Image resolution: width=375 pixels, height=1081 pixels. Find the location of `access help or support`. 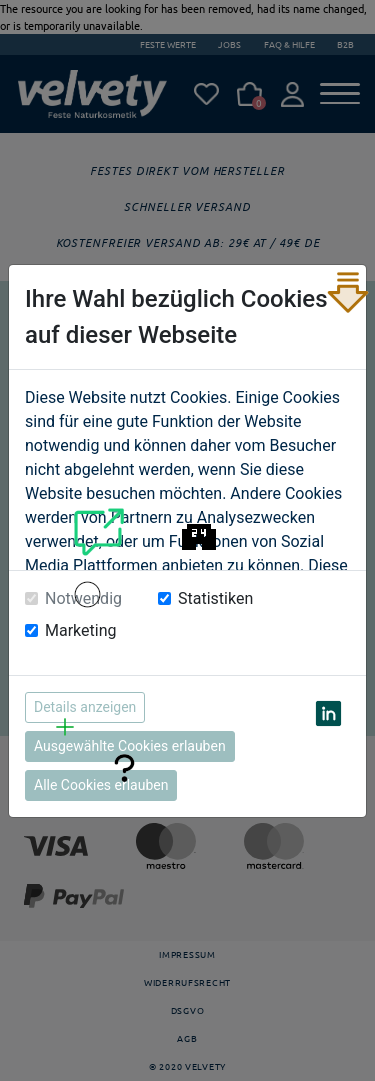

access help or support is located at coordinates (124, 767).